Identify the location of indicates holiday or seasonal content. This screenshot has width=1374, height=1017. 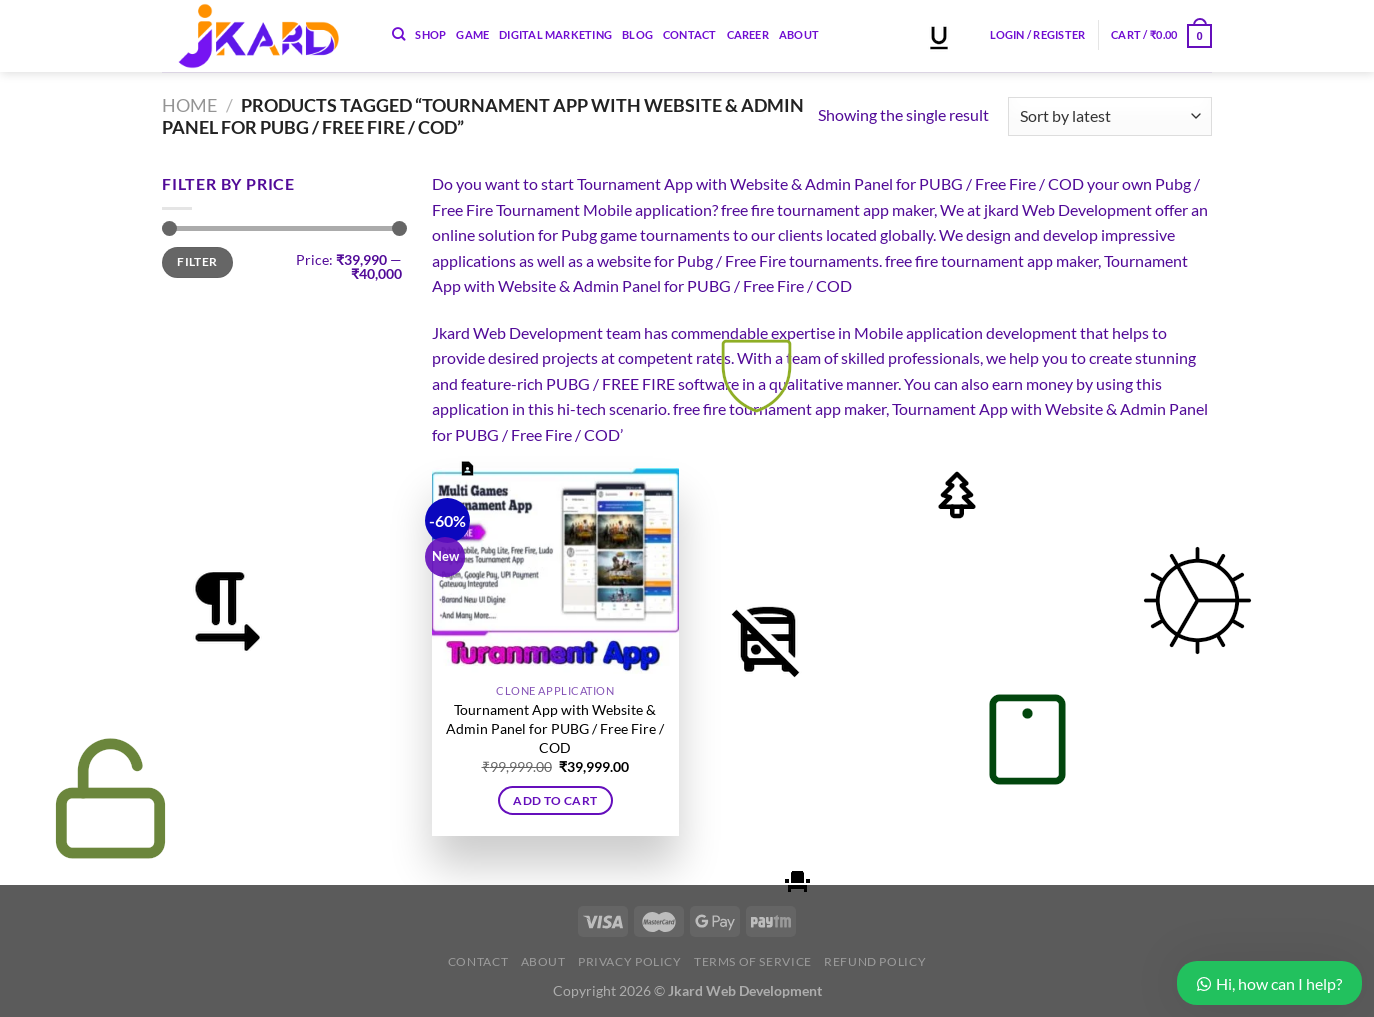
(957, 495).